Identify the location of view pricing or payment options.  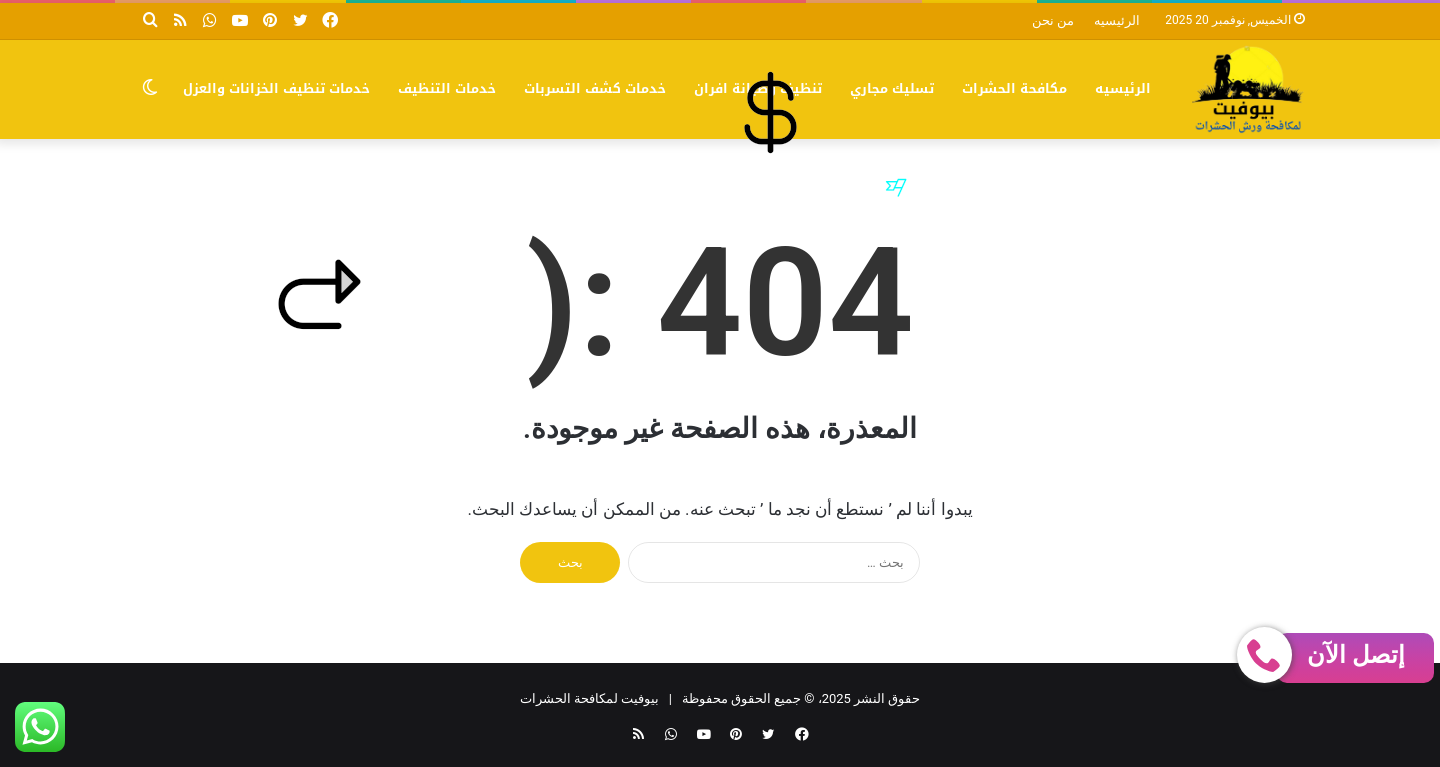
(770, 112).